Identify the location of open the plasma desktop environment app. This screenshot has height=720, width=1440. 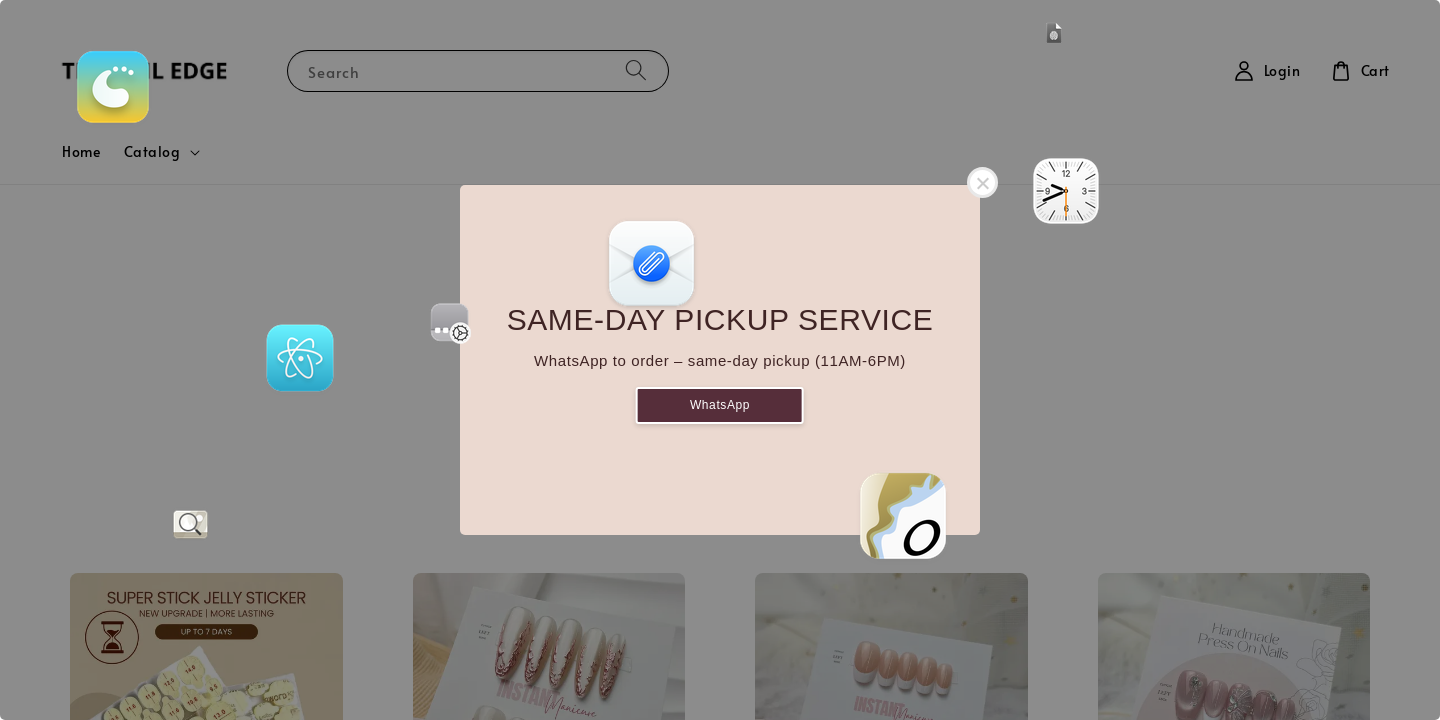
(113, 87).